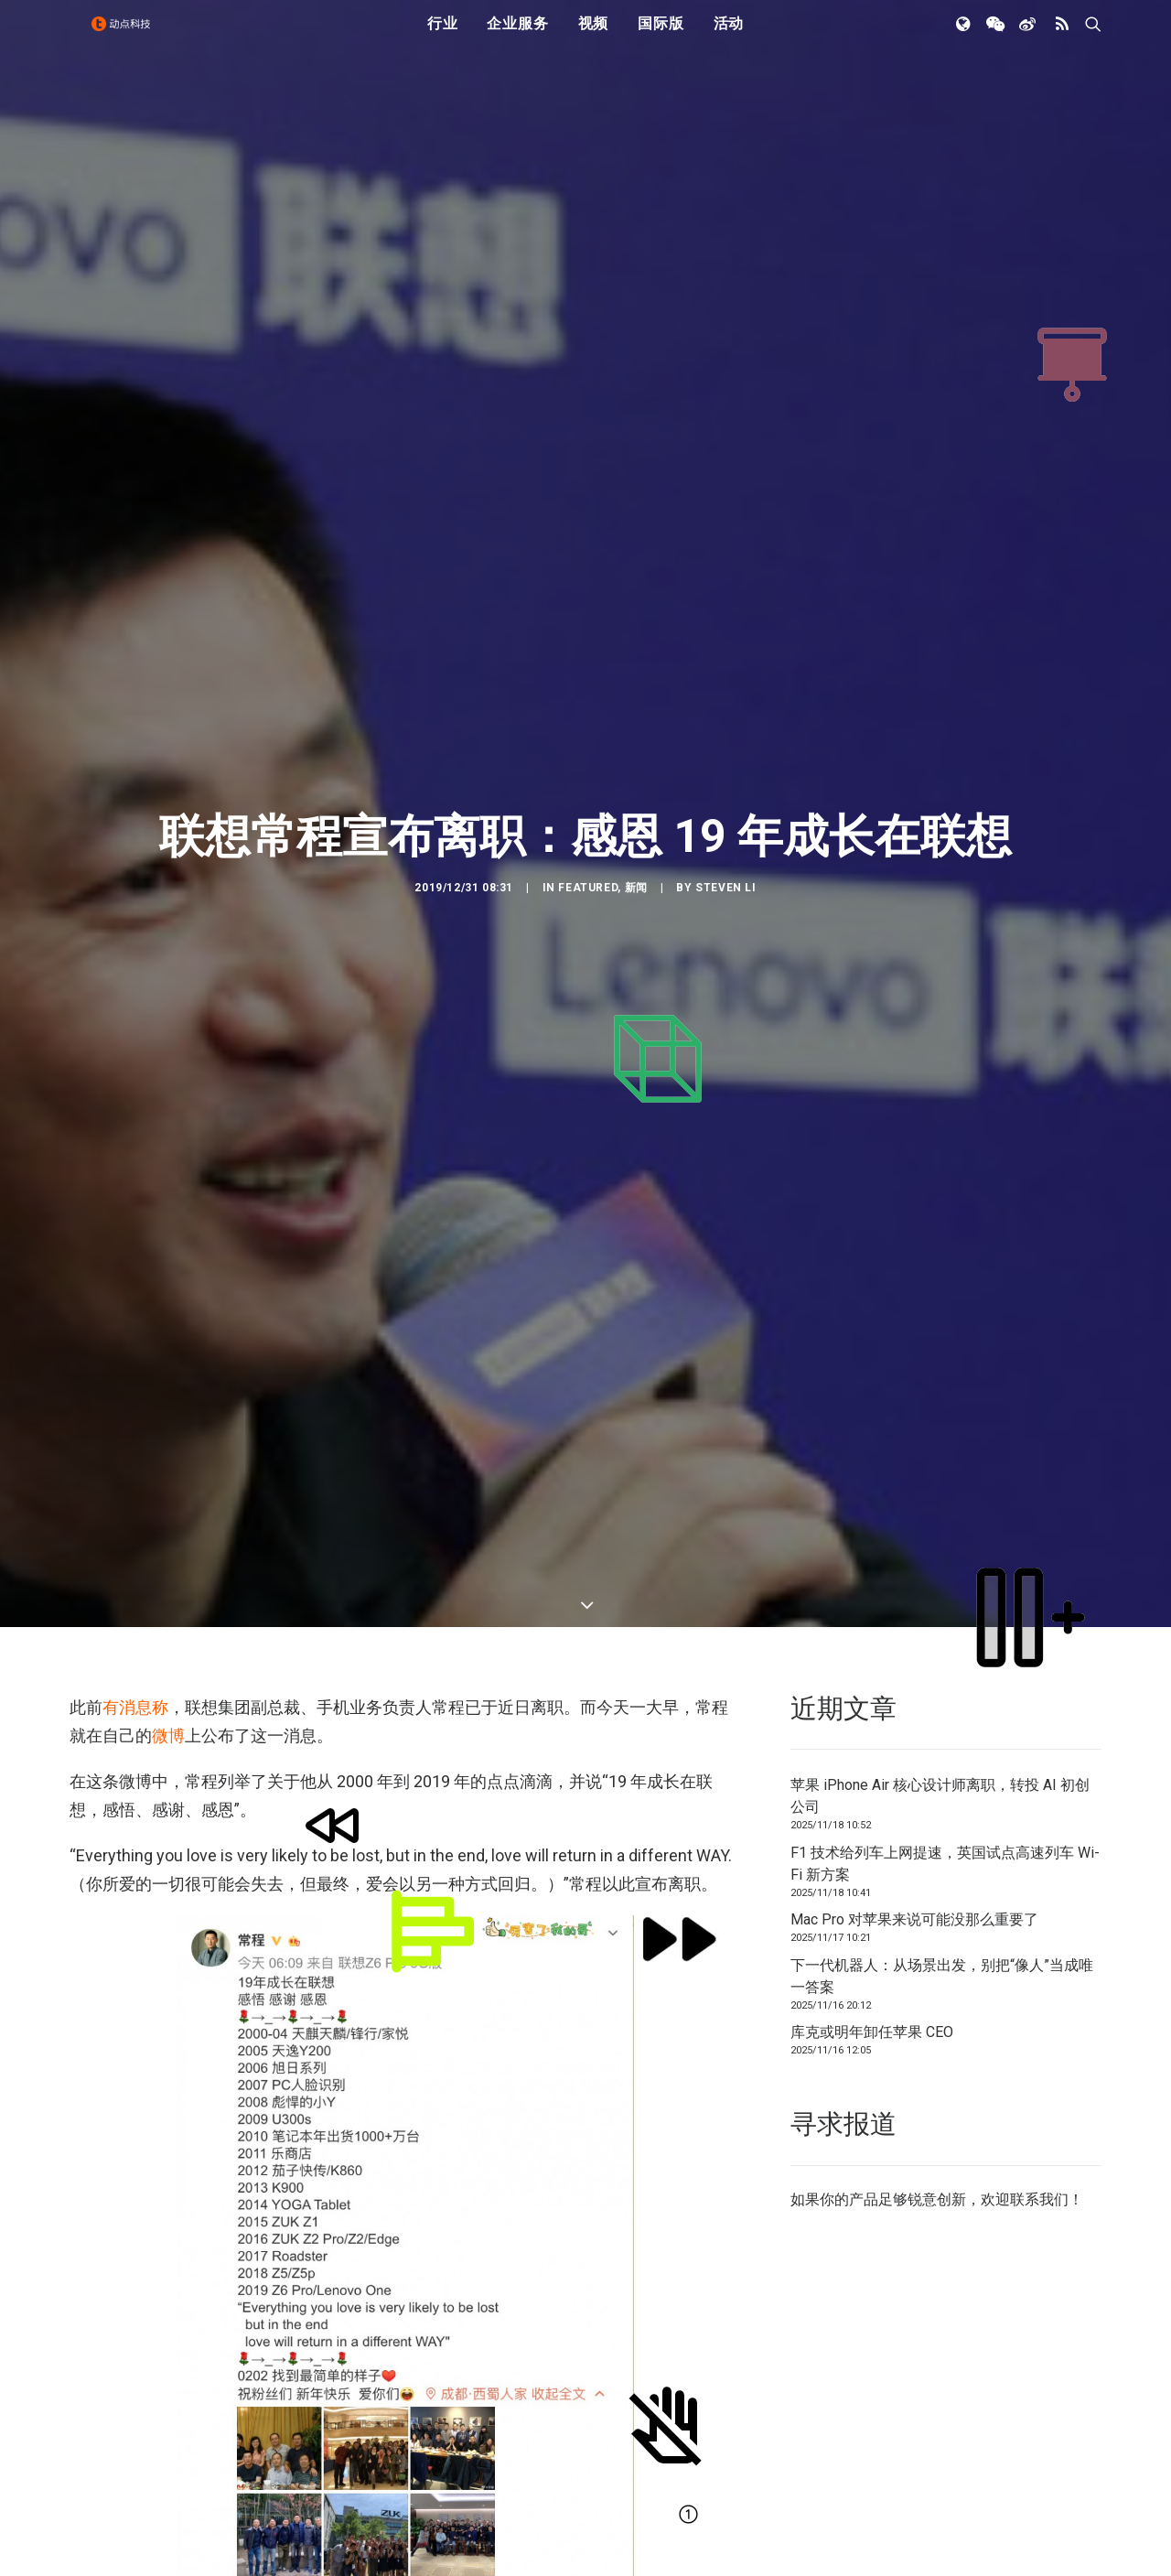 Image resolution: width=1171 pixels, height=2576 pixels. What do you see at coordinates (688, 2514) in the screenshot?
I see `indicates the first step in a multi-step process` at bounding box center [688, 2514].